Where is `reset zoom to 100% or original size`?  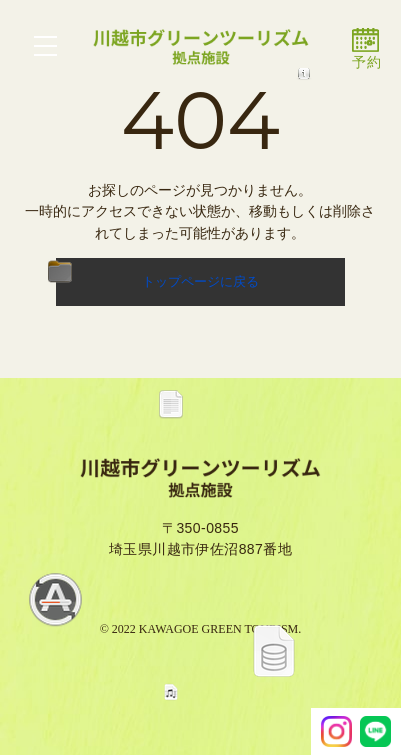 reset zoom to 100% or original size is located at coordinates (304, 73).